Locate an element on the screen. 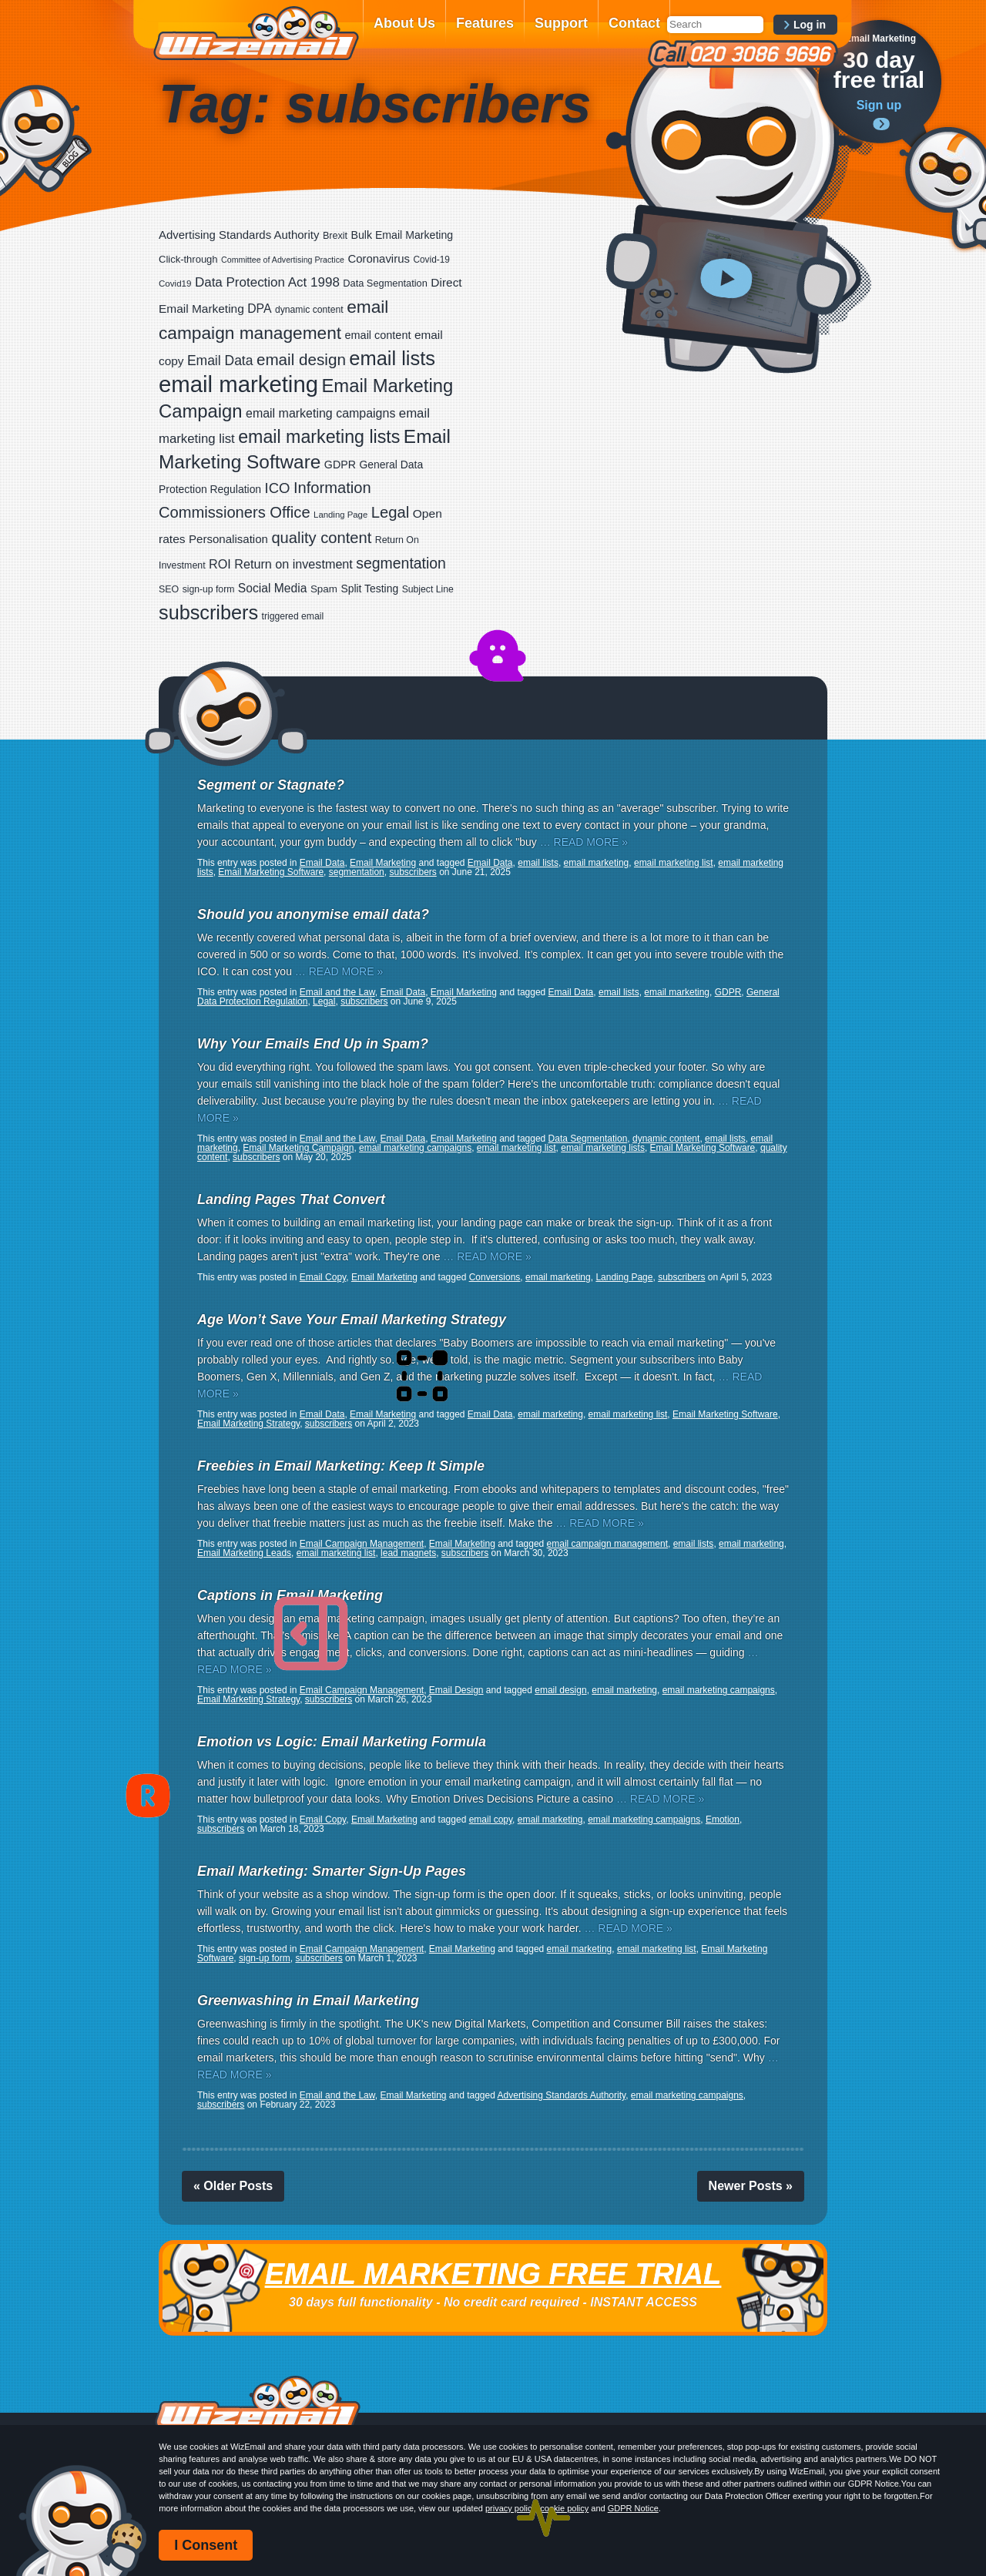 The width and height of the screenshot is (986, 2576). indicates a rating or review feature is located at coordinates (148, 1796).